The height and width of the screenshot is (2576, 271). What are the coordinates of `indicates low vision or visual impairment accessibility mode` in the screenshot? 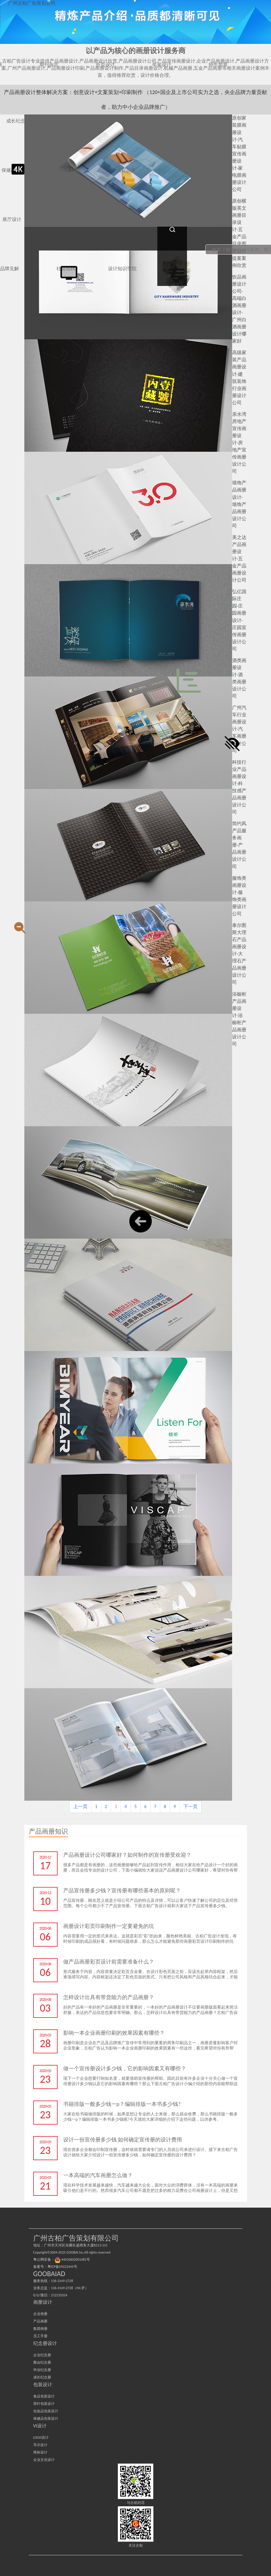 It's located at (232, 744).